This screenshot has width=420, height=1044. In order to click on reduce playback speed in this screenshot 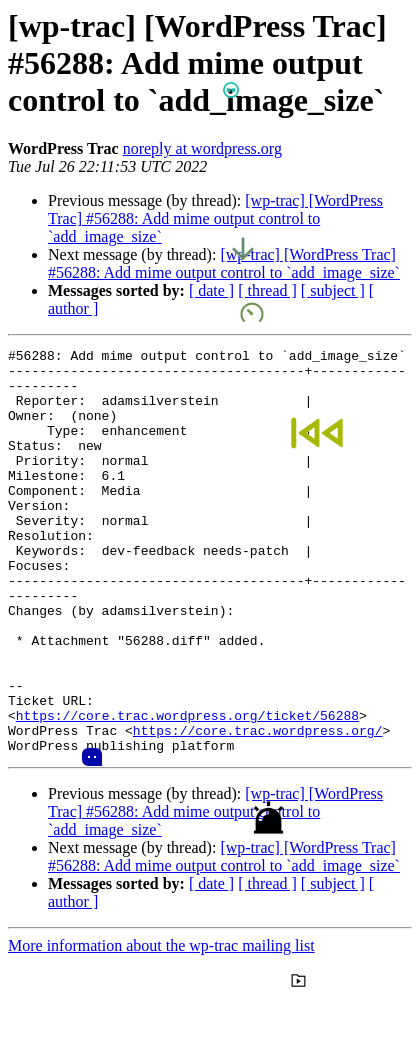, I will do `click(252, 313)`.